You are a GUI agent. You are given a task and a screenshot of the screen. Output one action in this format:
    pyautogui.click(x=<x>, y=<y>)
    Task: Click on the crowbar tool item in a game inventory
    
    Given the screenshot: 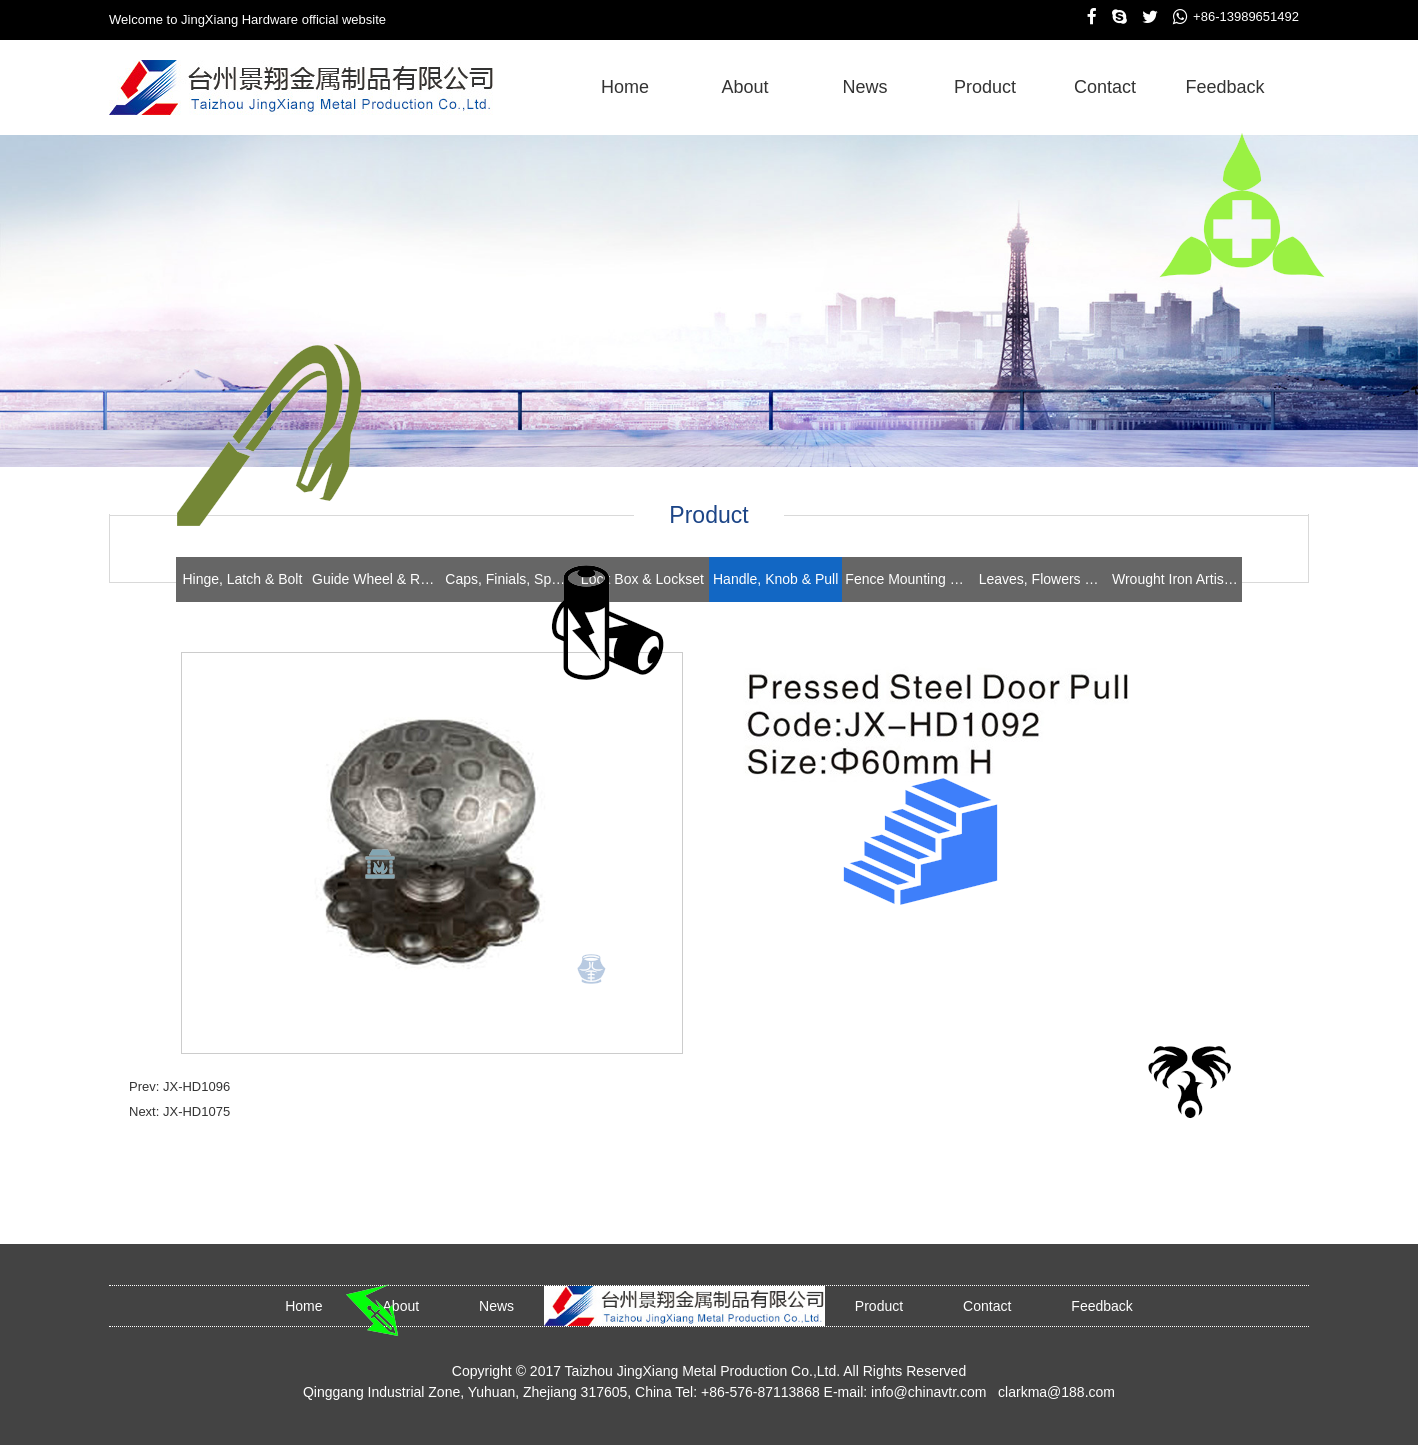 What is the action you would take?
    pyautogui.click(x=270, y=432)
    